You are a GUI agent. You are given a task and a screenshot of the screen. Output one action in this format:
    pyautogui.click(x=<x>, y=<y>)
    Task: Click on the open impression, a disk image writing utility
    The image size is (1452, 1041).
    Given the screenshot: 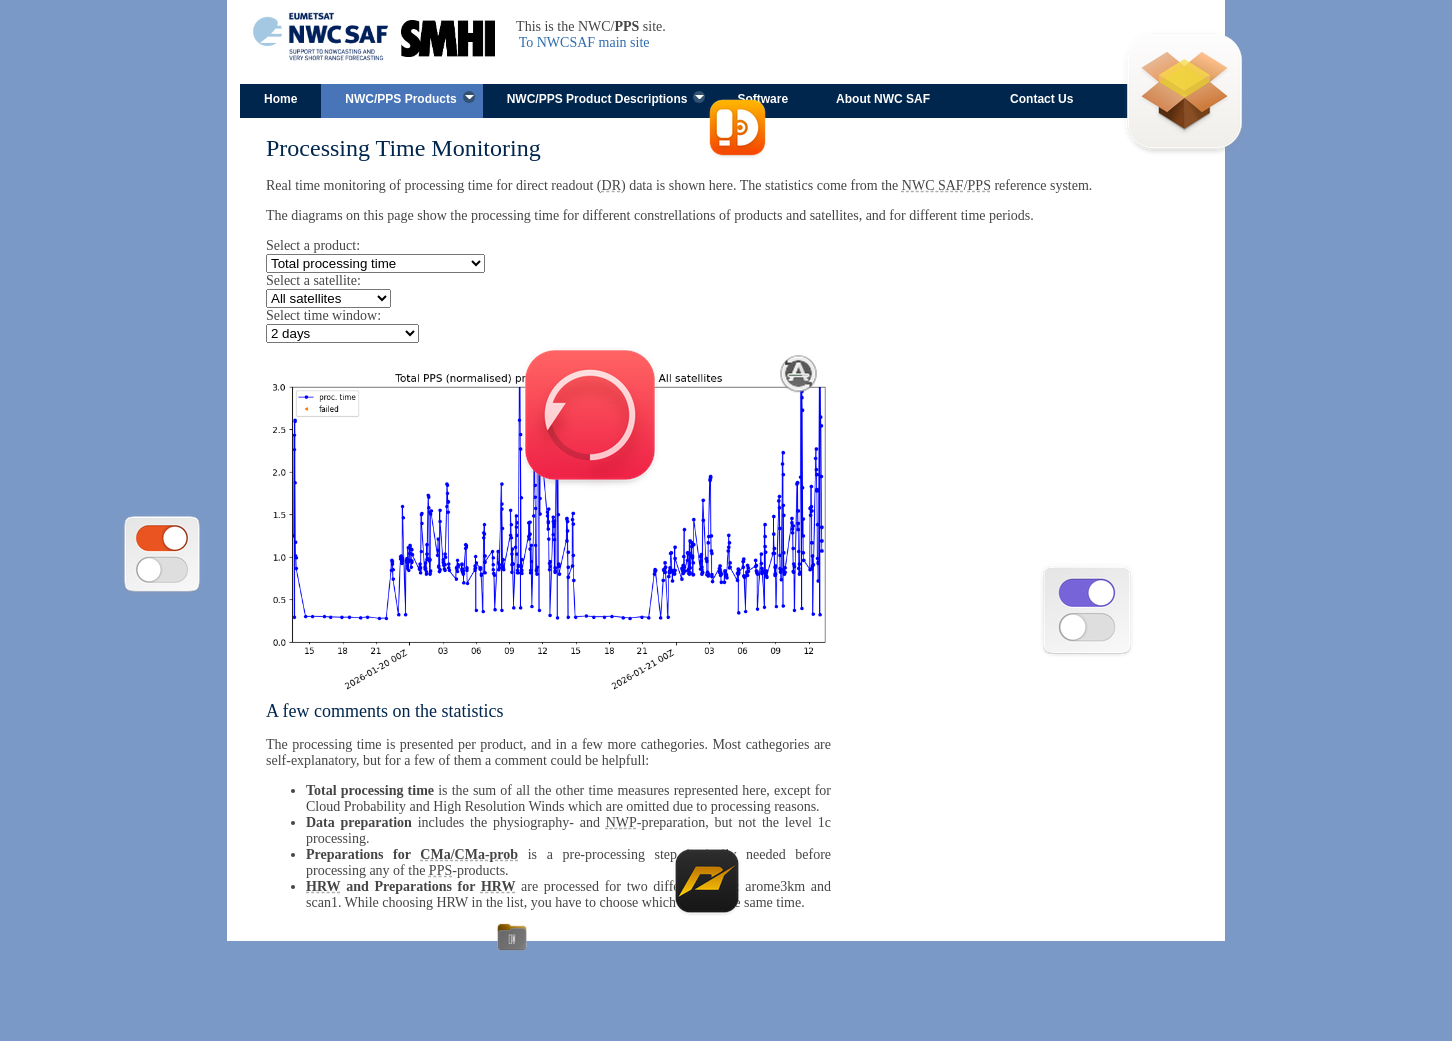 What is the action you would take?
    pyautogui.click(x=737, y=127)
    